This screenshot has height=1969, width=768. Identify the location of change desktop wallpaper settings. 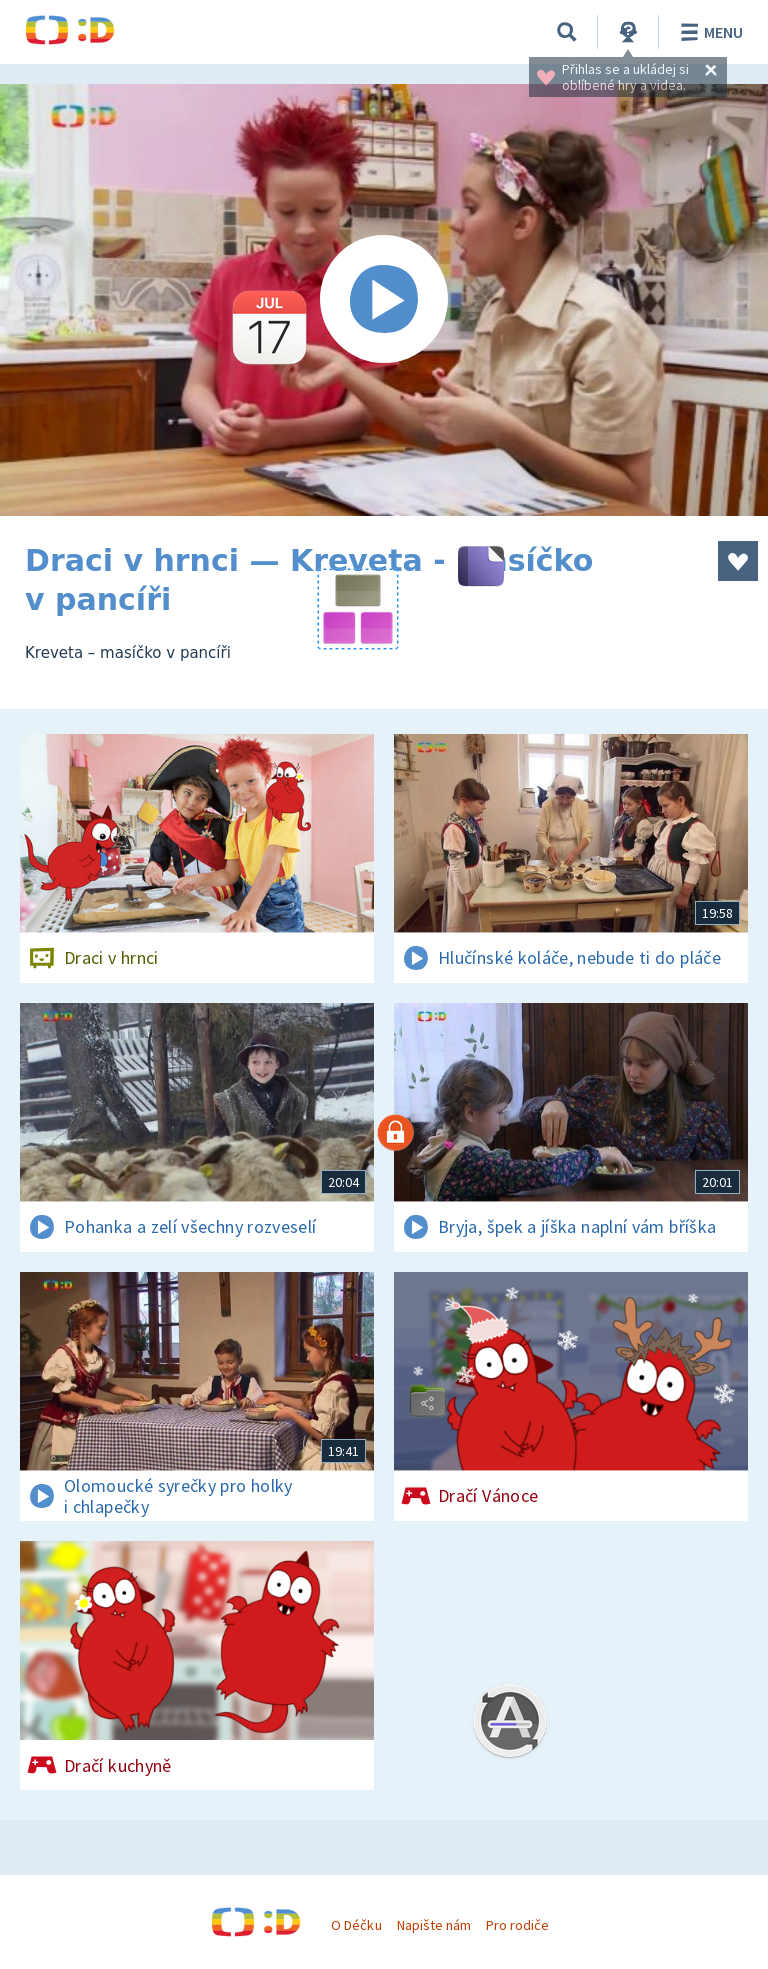
(481, 565).